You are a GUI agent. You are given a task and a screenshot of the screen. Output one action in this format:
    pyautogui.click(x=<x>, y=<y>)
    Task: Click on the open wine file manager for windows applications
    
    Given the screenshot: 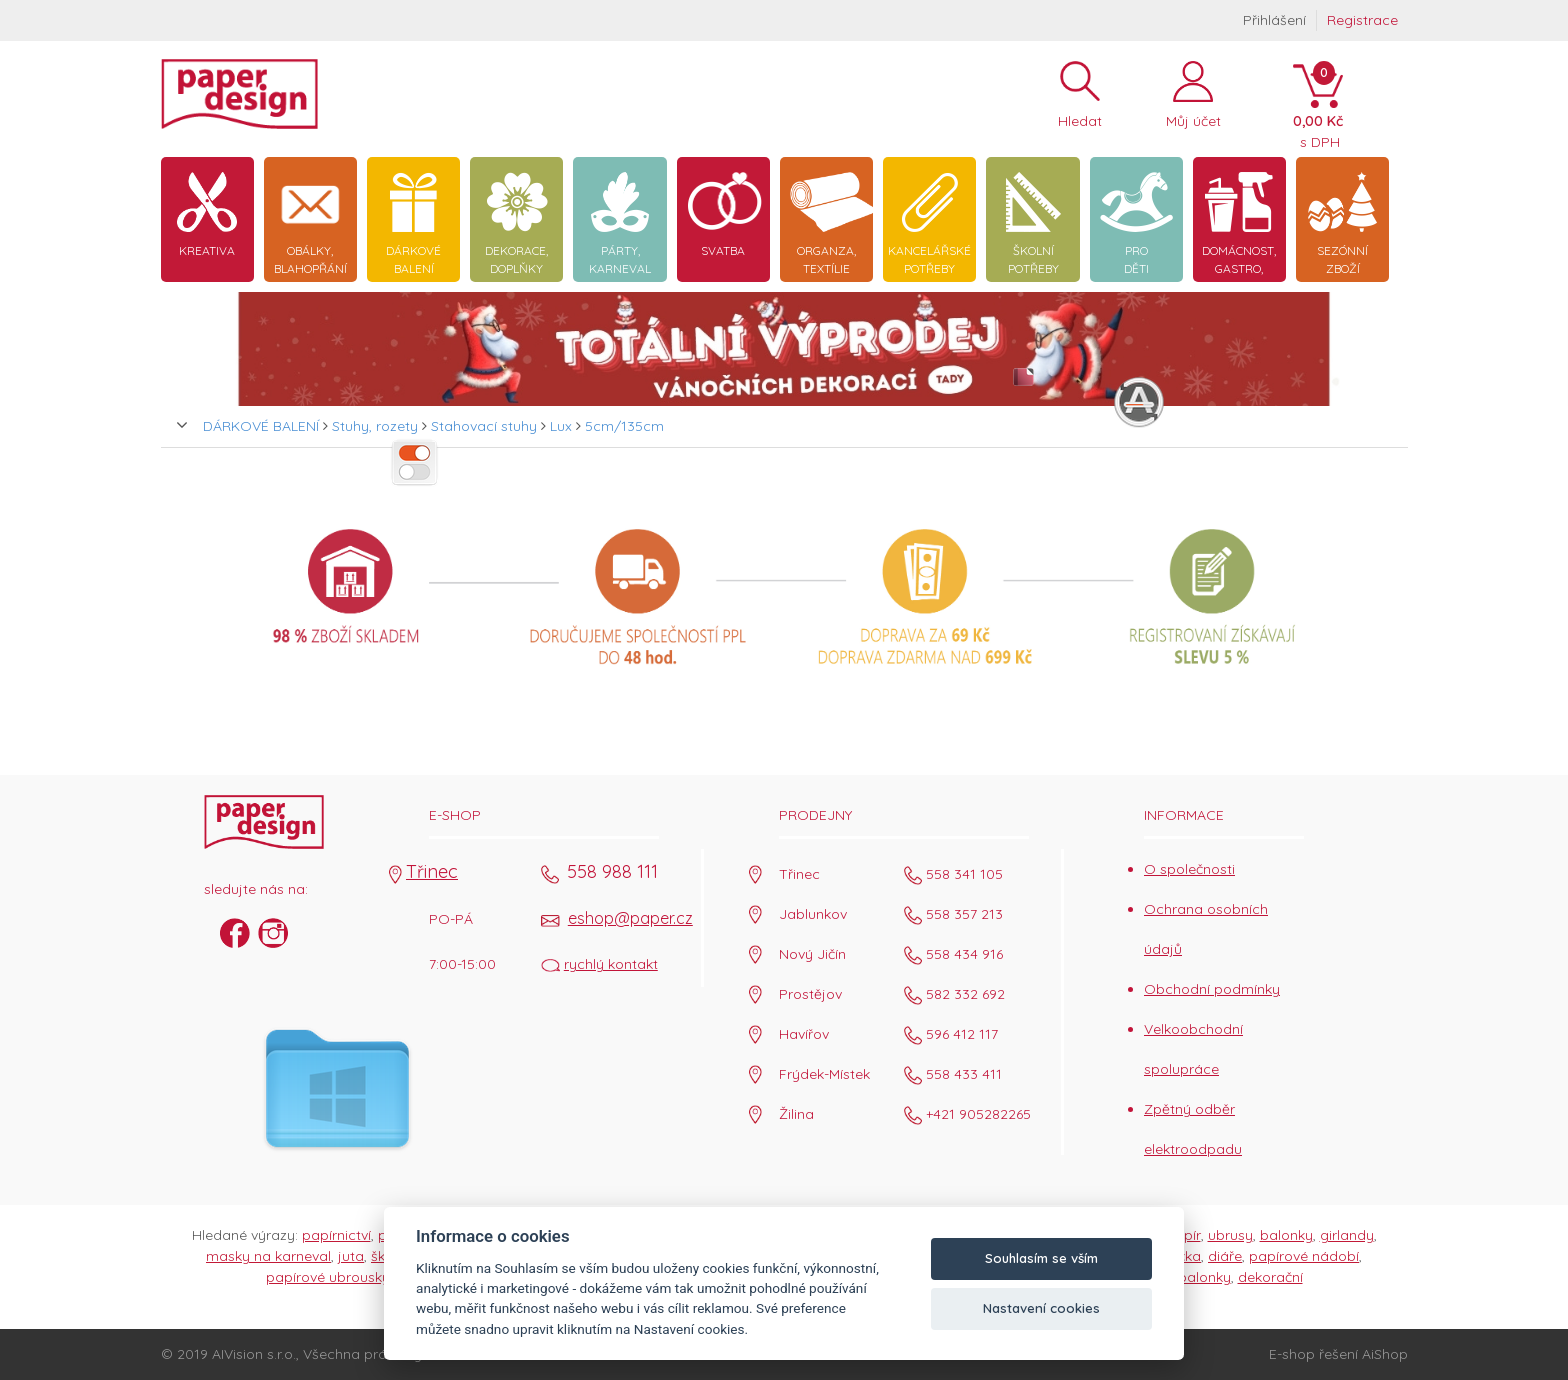 What is the action you would take?
    pyautogui.click(x=337, y=1088)
    